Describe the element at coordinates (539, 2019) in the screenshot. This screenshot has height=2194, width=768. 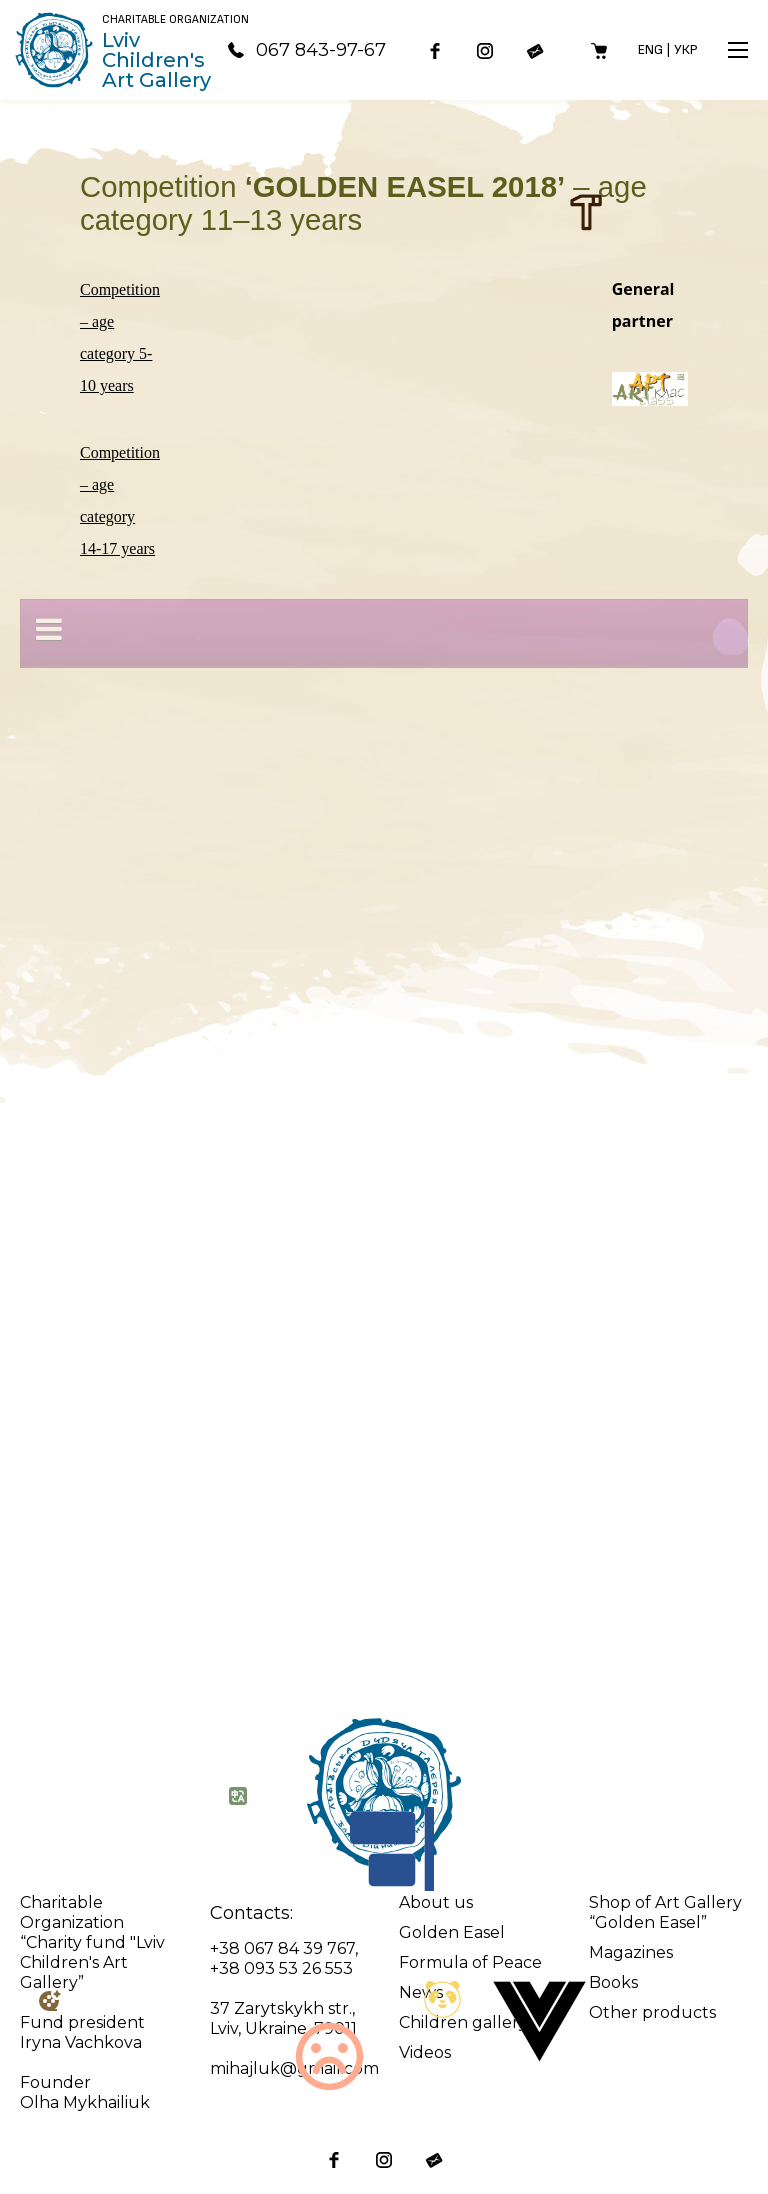
I see `vue.js framework logo` at that location.